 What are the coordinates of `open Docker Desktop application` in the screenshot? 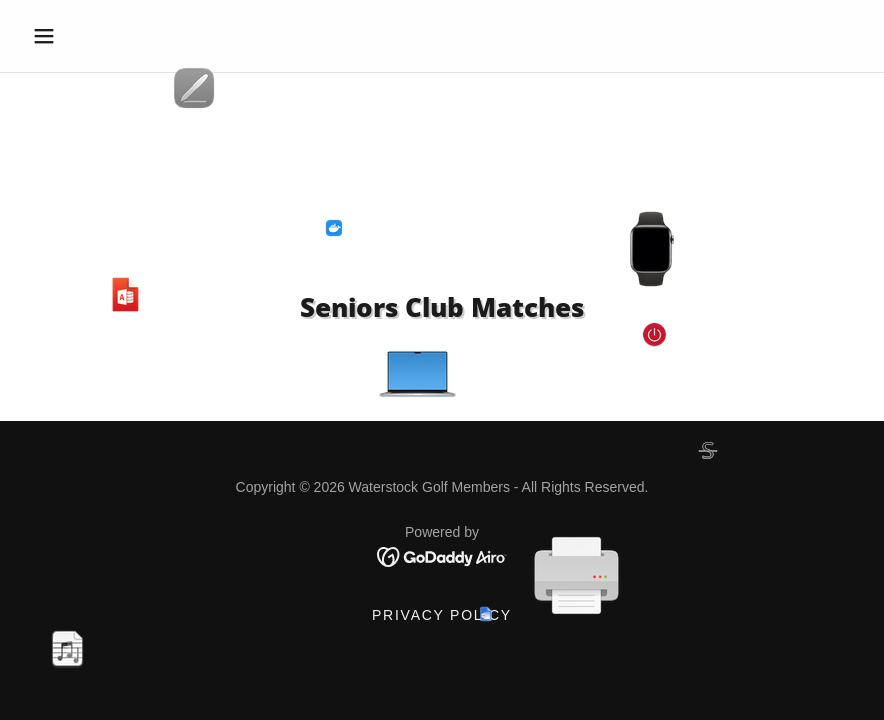 It's located at (334, 228).